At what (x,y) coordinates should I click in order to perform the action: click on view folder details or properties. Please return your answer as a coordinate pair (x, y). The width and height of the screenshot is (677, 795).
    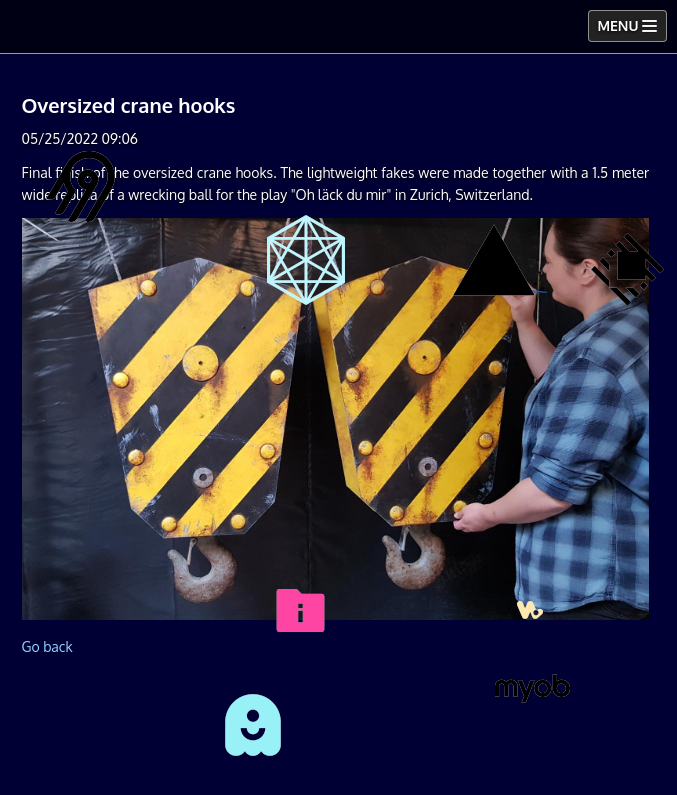
    Looking at the image, I should click on (300, 610).